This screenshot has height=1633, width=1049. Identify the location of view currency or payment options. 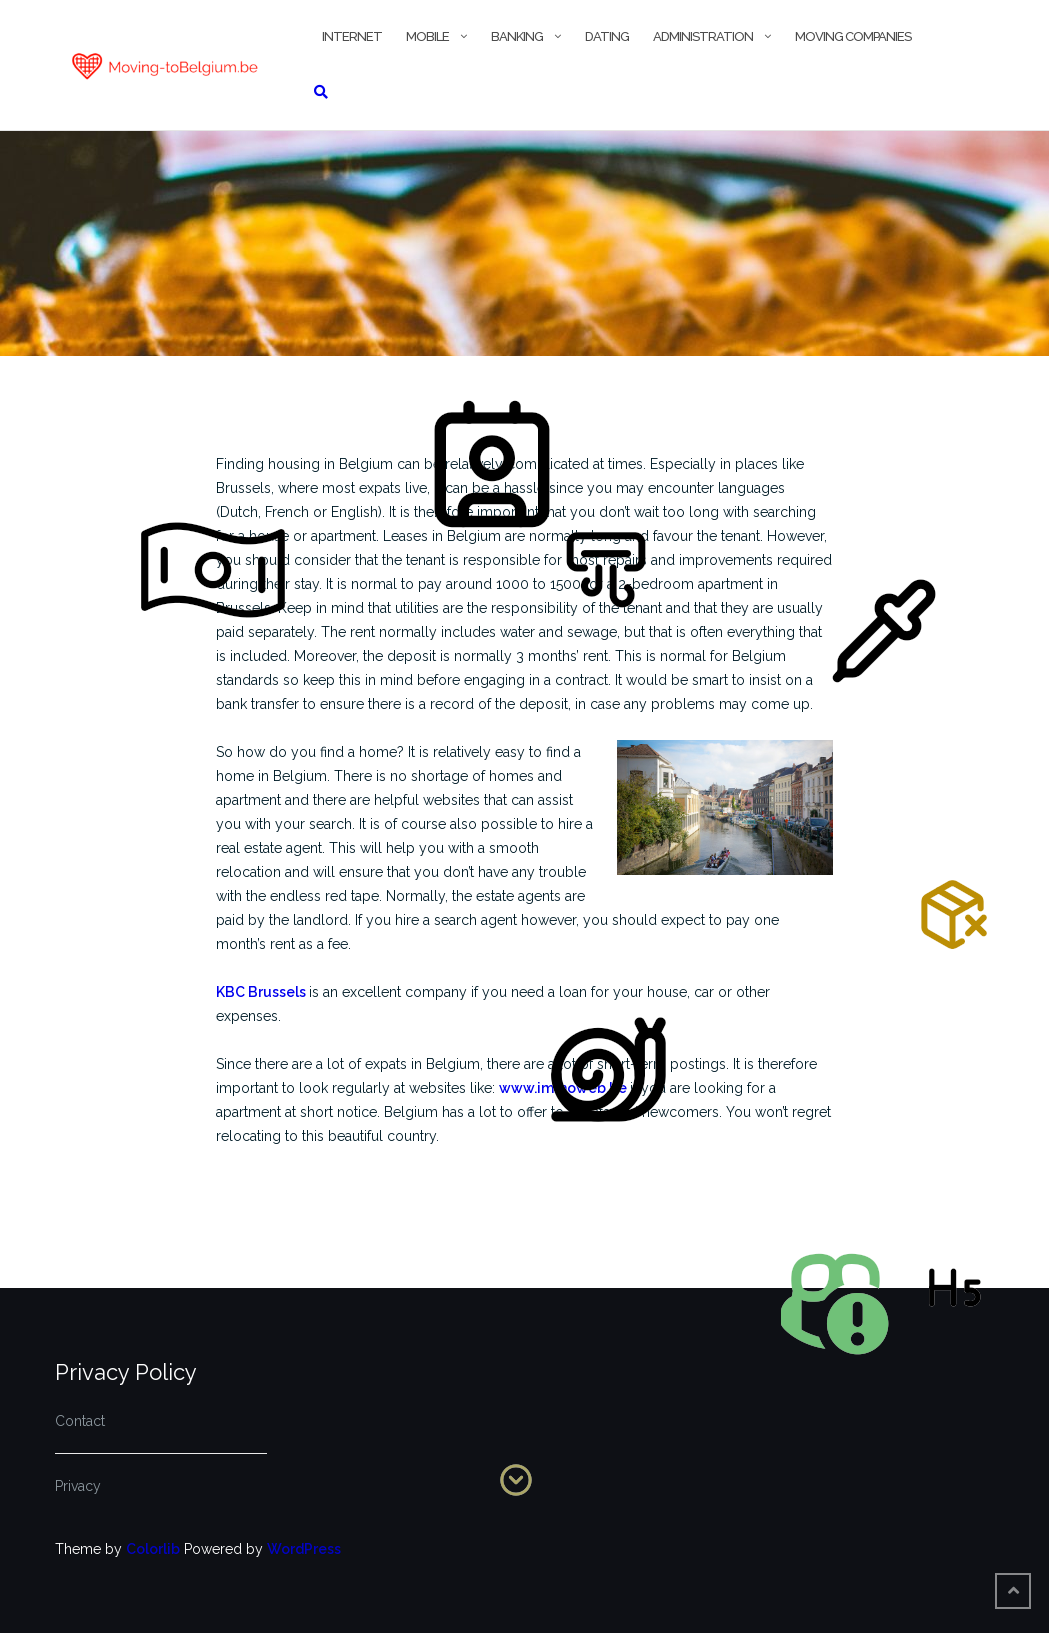
(213, 570).